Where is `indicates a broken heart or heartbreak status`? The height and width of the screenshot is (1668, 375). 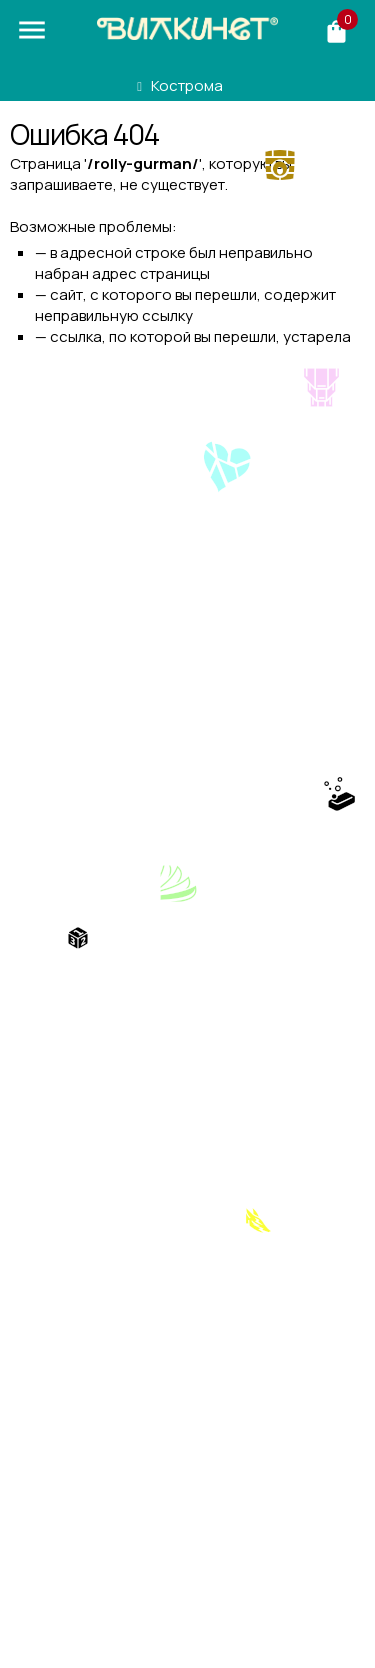 indicates a broken heart or heartbreak status is located at coordinates (227, 467).